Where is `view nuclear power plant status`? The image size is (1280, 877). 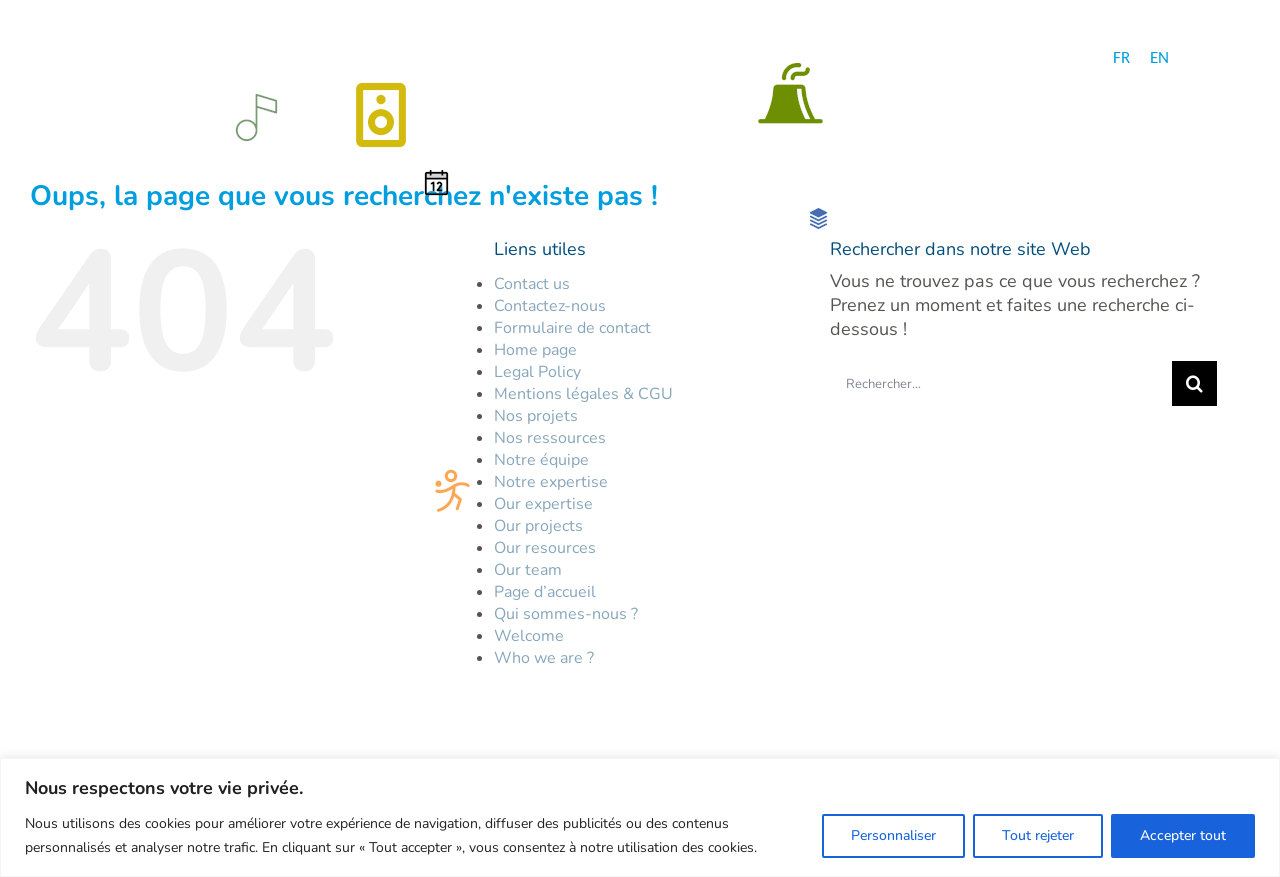
view nuclear power plant status is located at coordinates (790, 97).